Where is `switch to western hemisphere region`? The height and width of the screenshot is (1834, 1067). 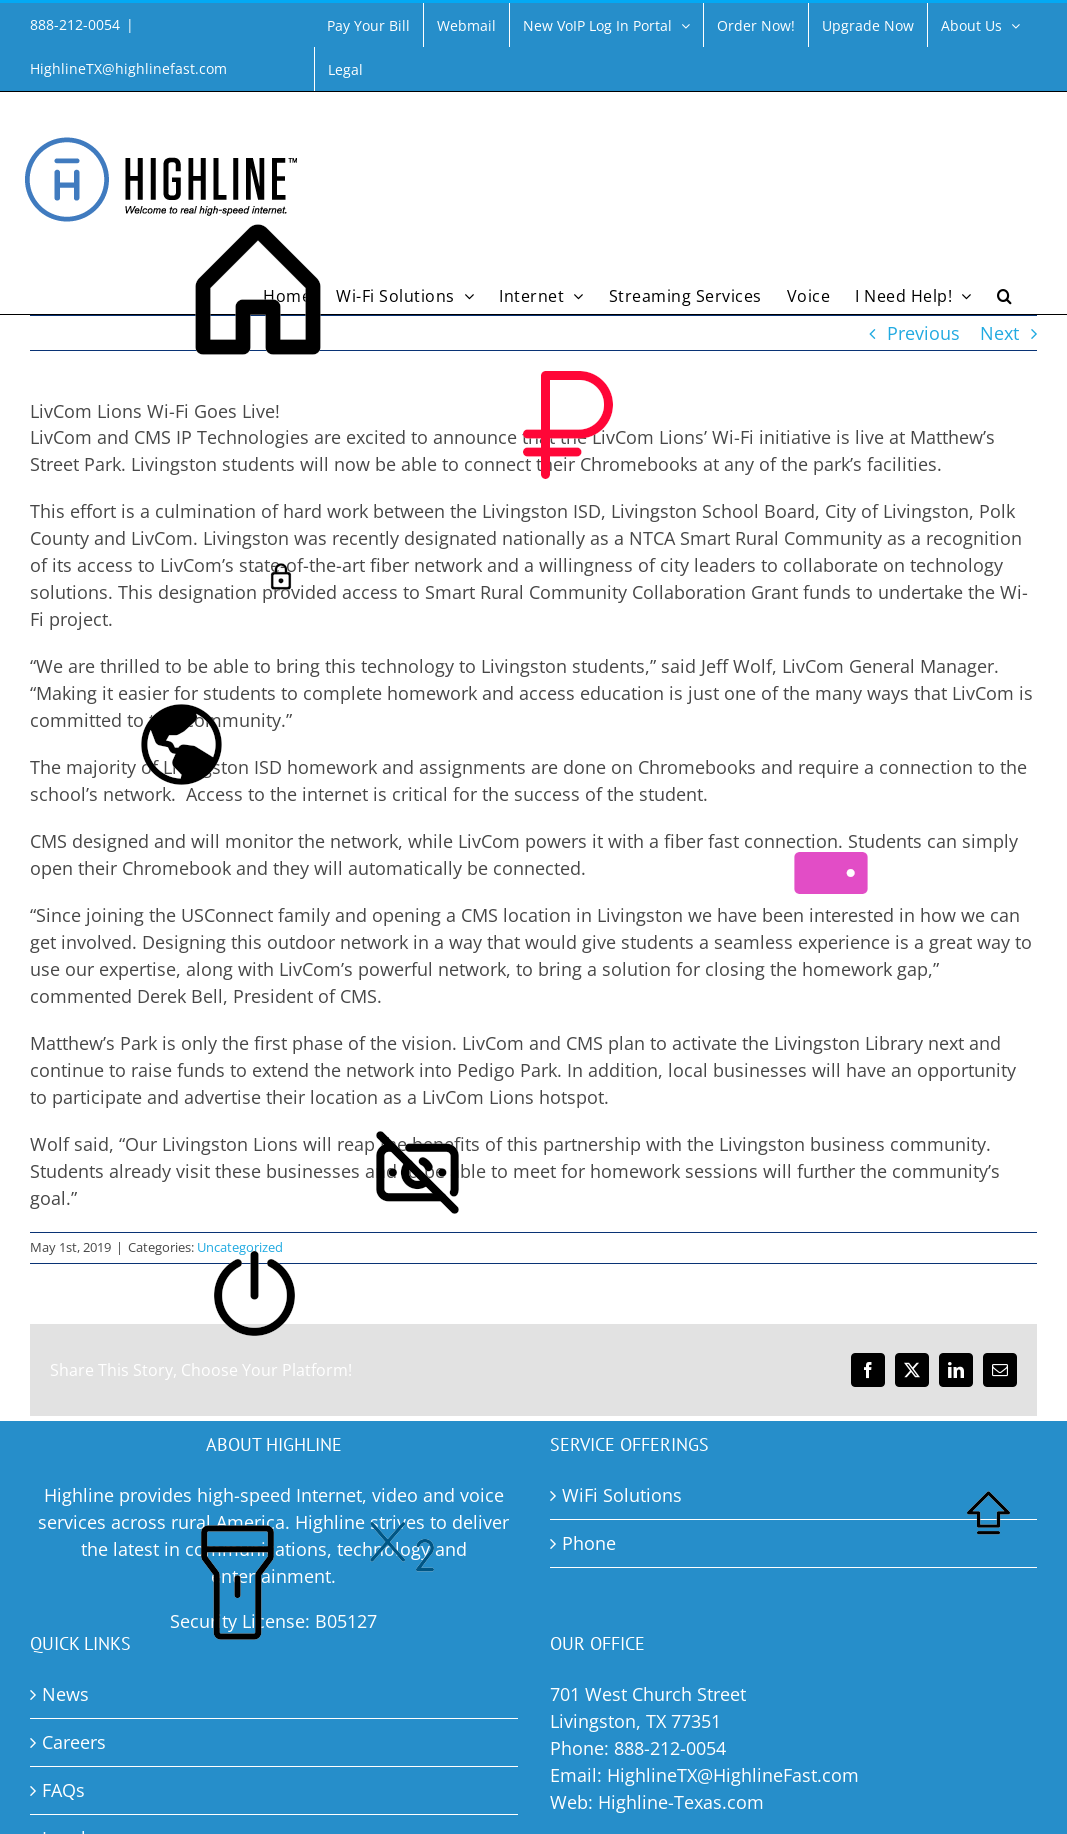 switch to western hemisphere region is located at coordinates (181, 744).